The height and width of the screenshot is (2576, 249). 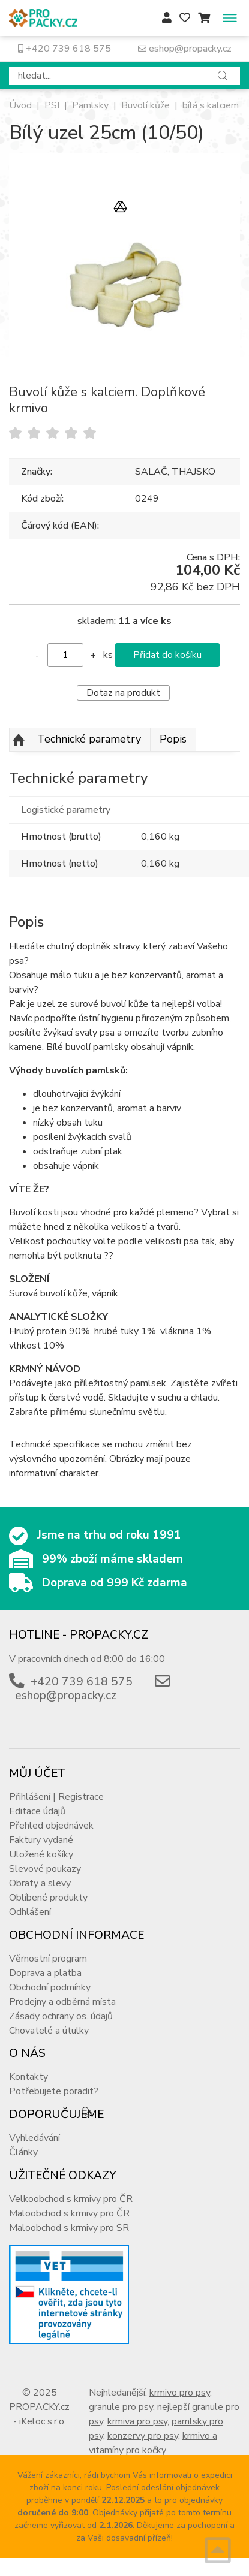 I want to click on subtract or remove a shape from selection, so click(x=86, y=2112).